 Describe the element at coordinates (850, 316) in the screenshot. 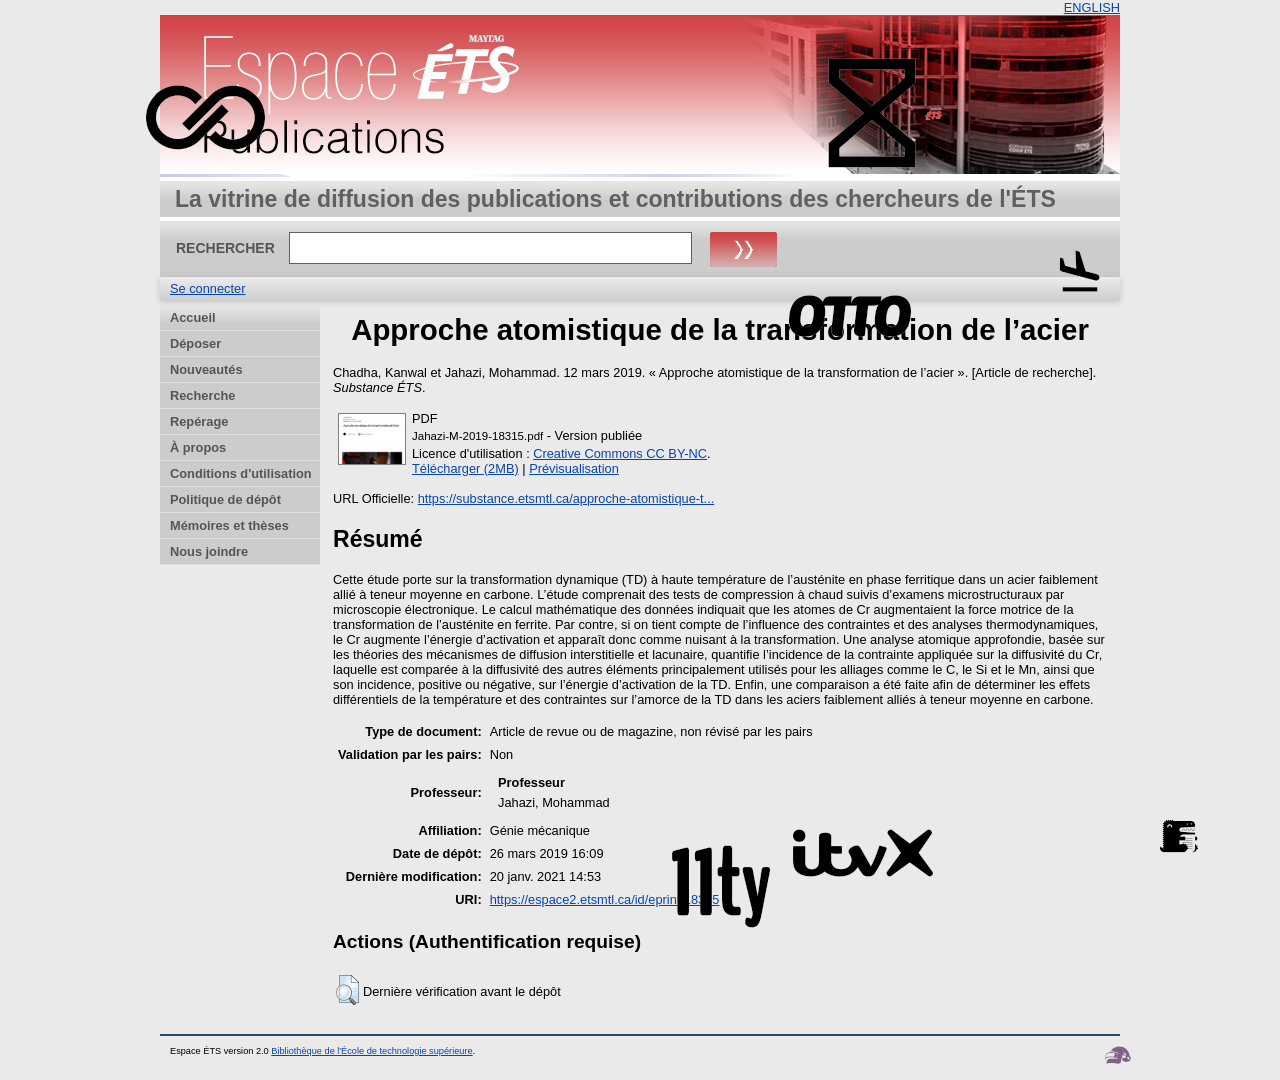

I see `visit the OTTO online shopping platform` at that location.